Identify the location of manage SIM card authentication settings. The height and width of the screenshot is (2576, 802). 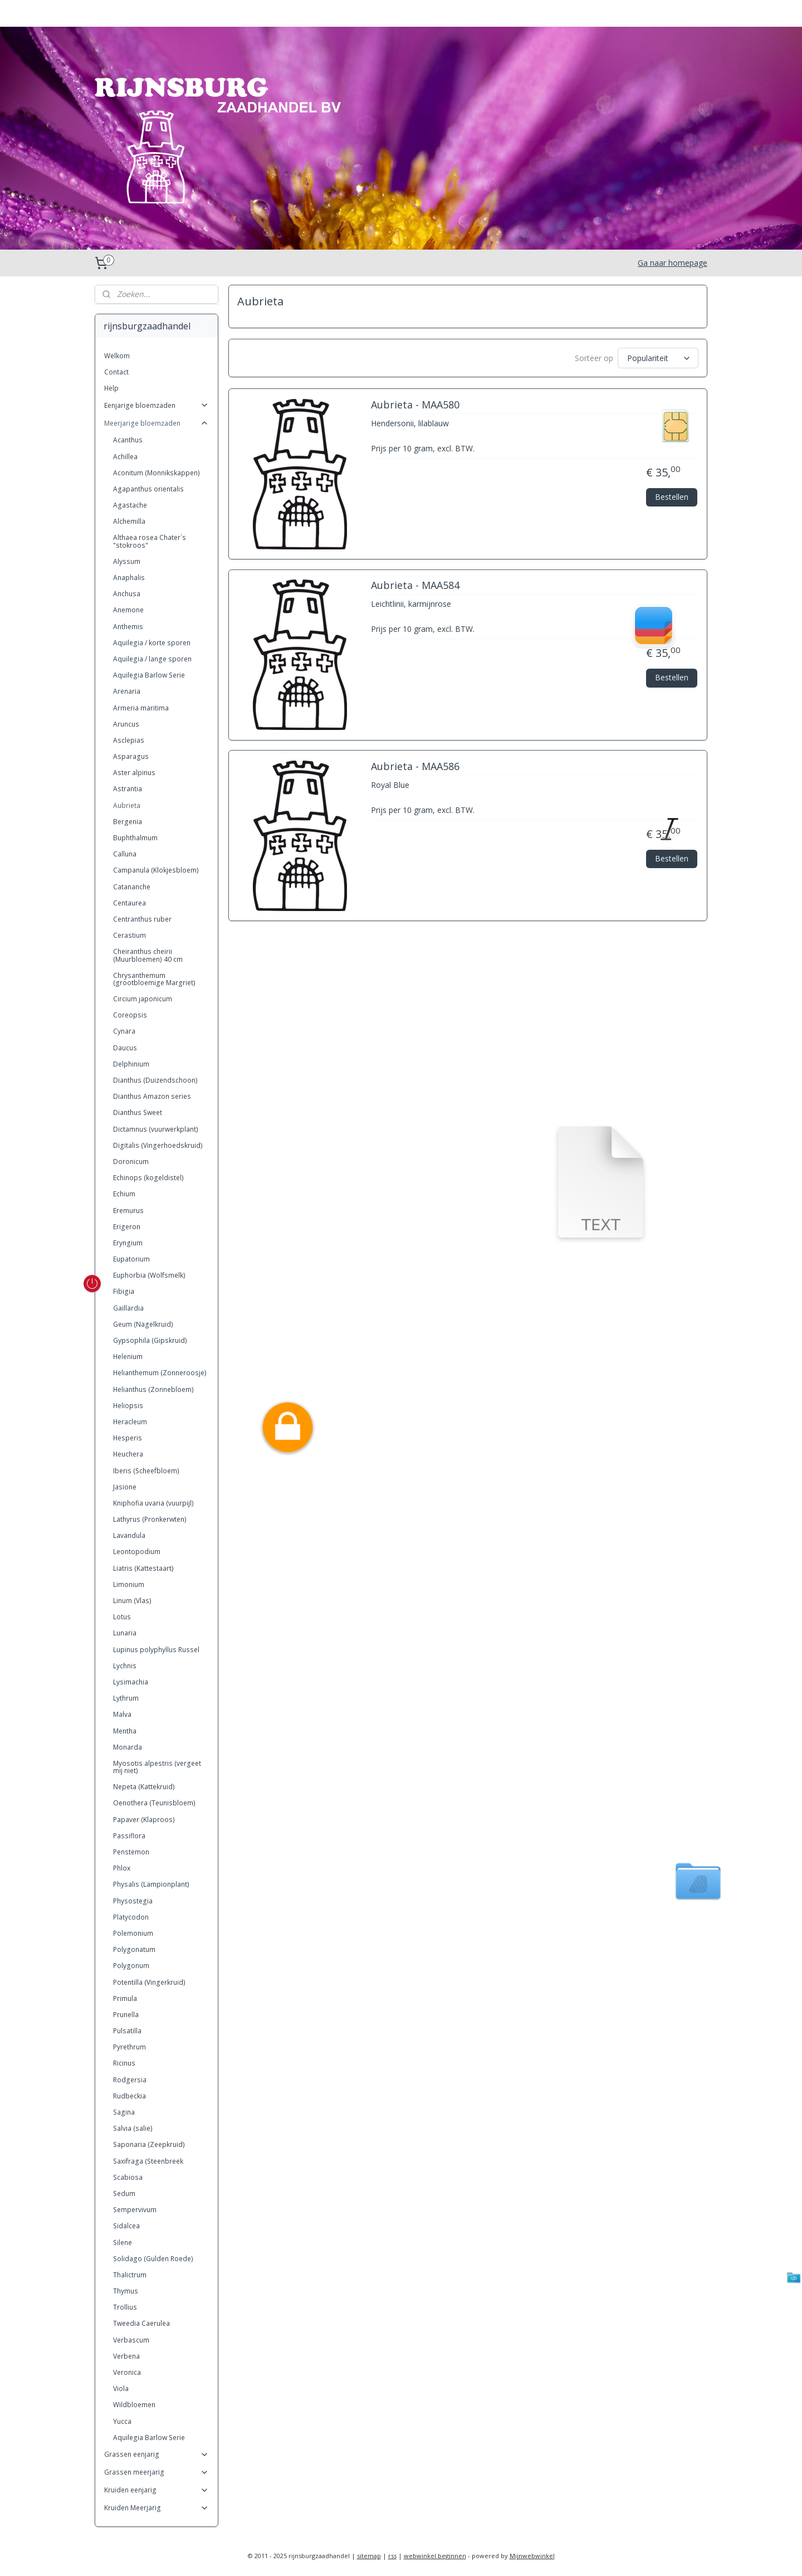
(676, 426).